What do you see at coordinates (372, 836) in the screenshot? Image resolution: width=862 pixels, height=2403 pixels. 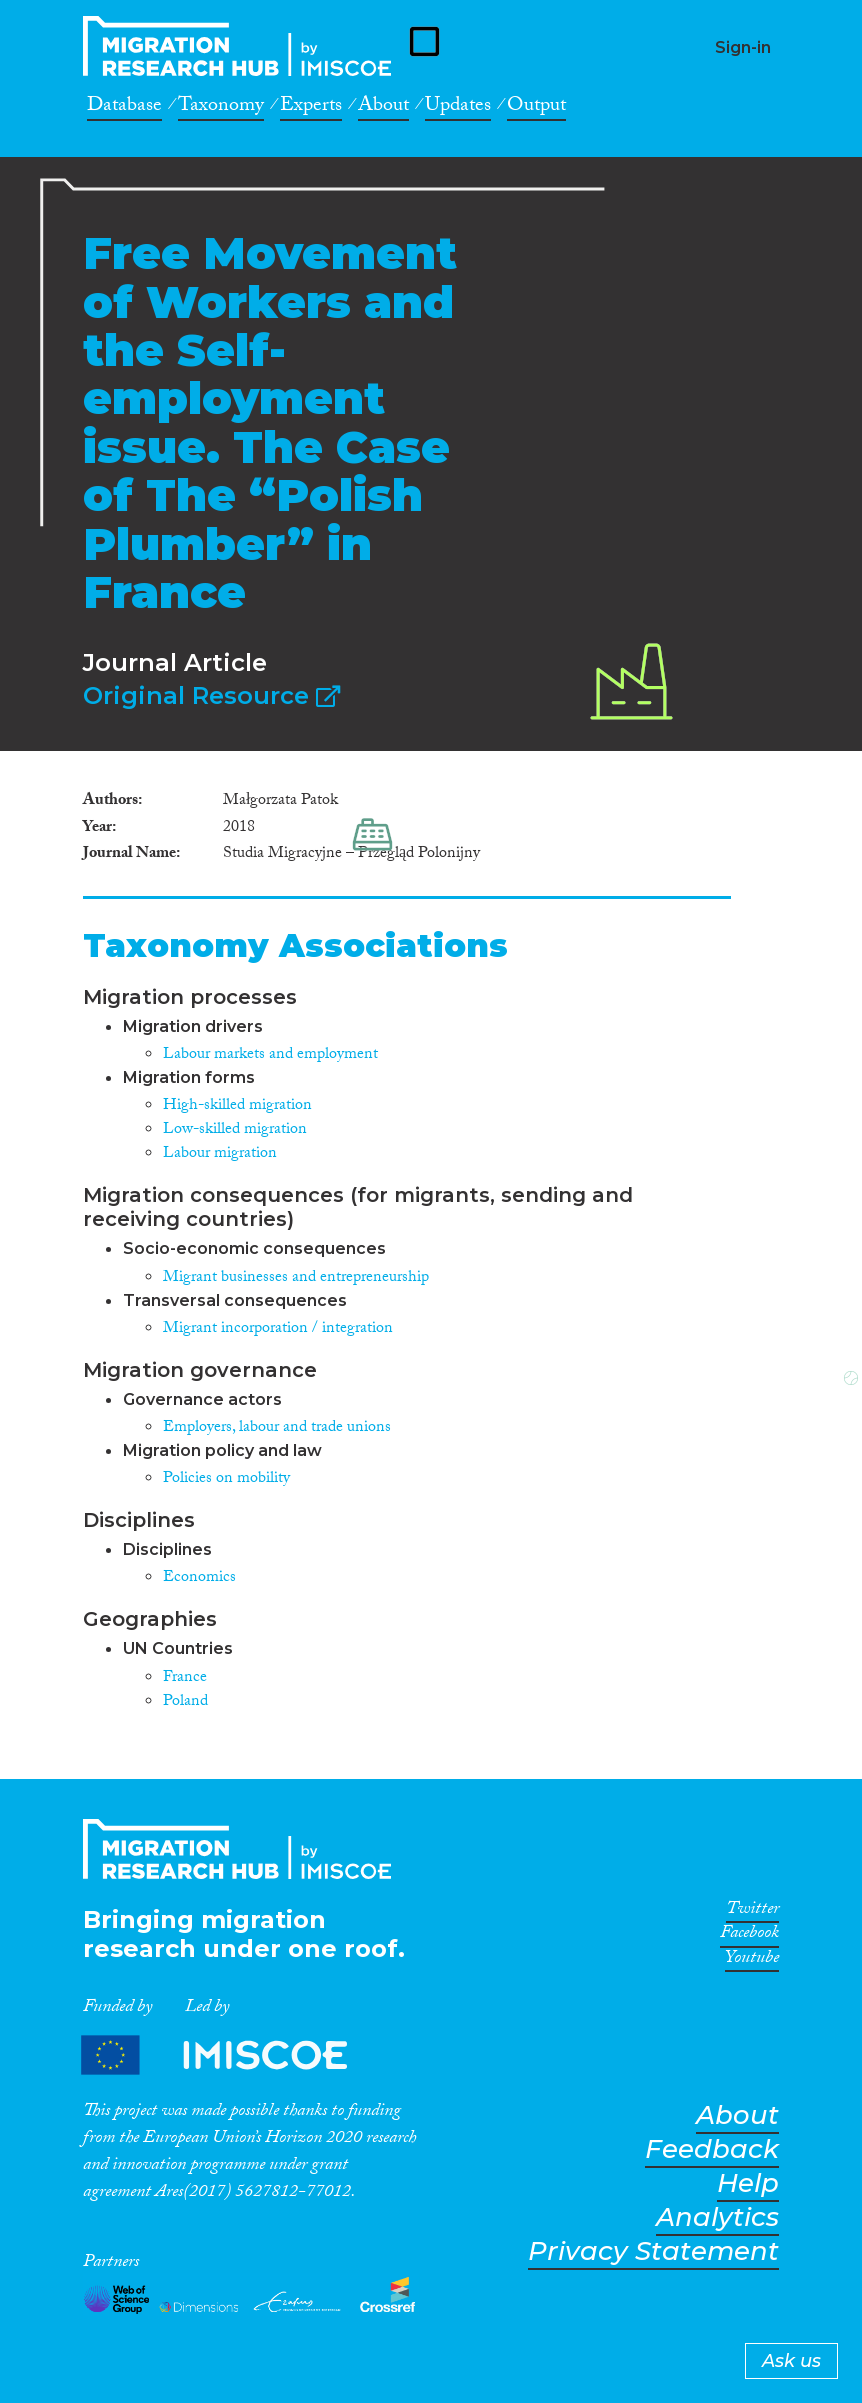 I see `access point of sale system` at bounding box center [372, 836].